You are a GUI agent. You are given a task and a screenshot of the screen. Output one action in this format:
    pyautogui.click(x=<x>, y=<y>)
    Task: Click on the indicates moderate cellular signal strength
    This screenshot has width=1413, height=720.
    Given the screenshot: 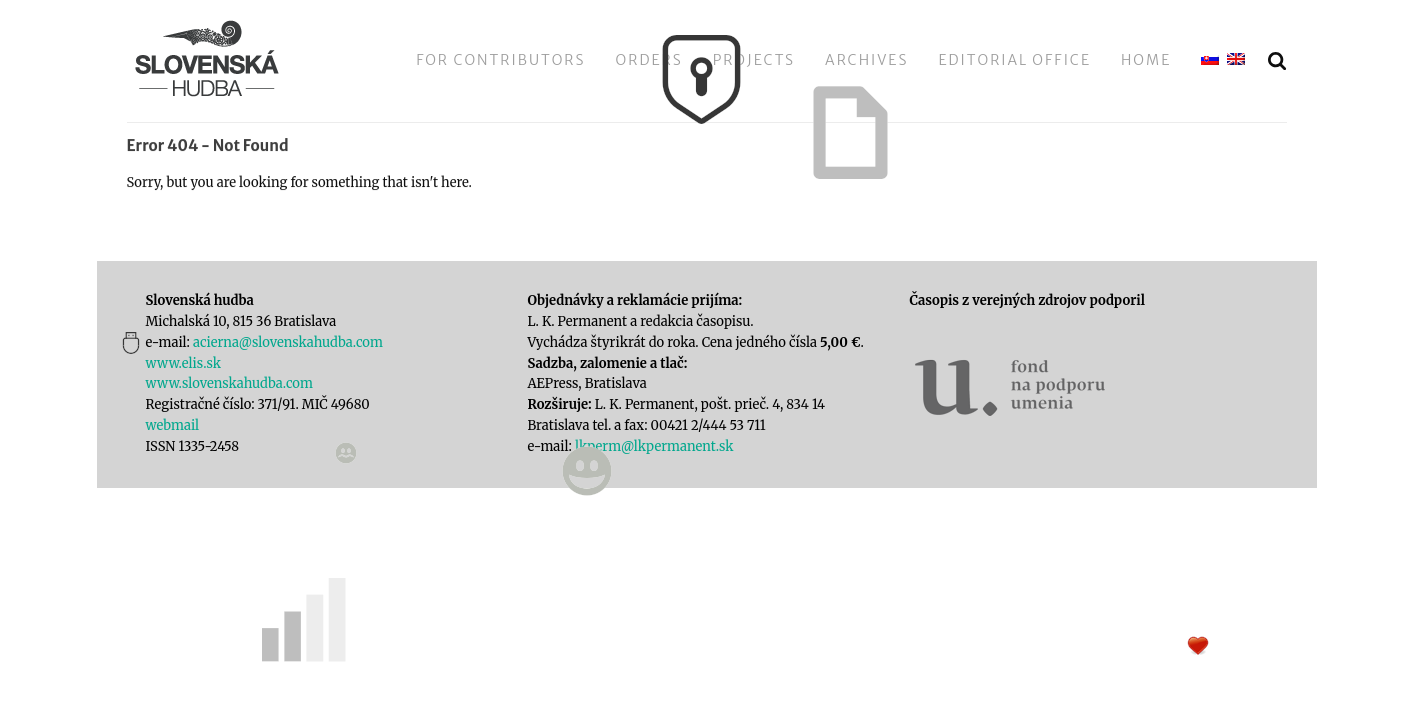 What is the action you would take?
    pyautogui.click(x=306, y=622)
    